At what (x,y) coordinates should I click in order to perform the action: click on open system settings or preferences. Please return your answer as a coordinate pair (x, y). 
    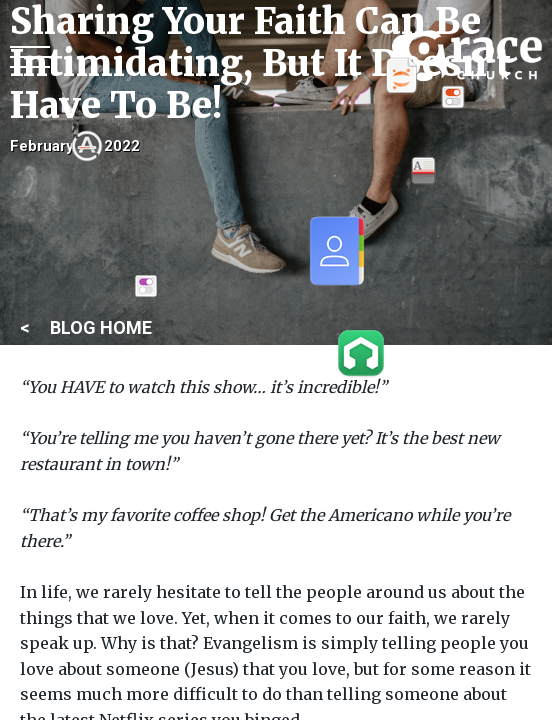
    Looking at the image, I should click on (146, 286).